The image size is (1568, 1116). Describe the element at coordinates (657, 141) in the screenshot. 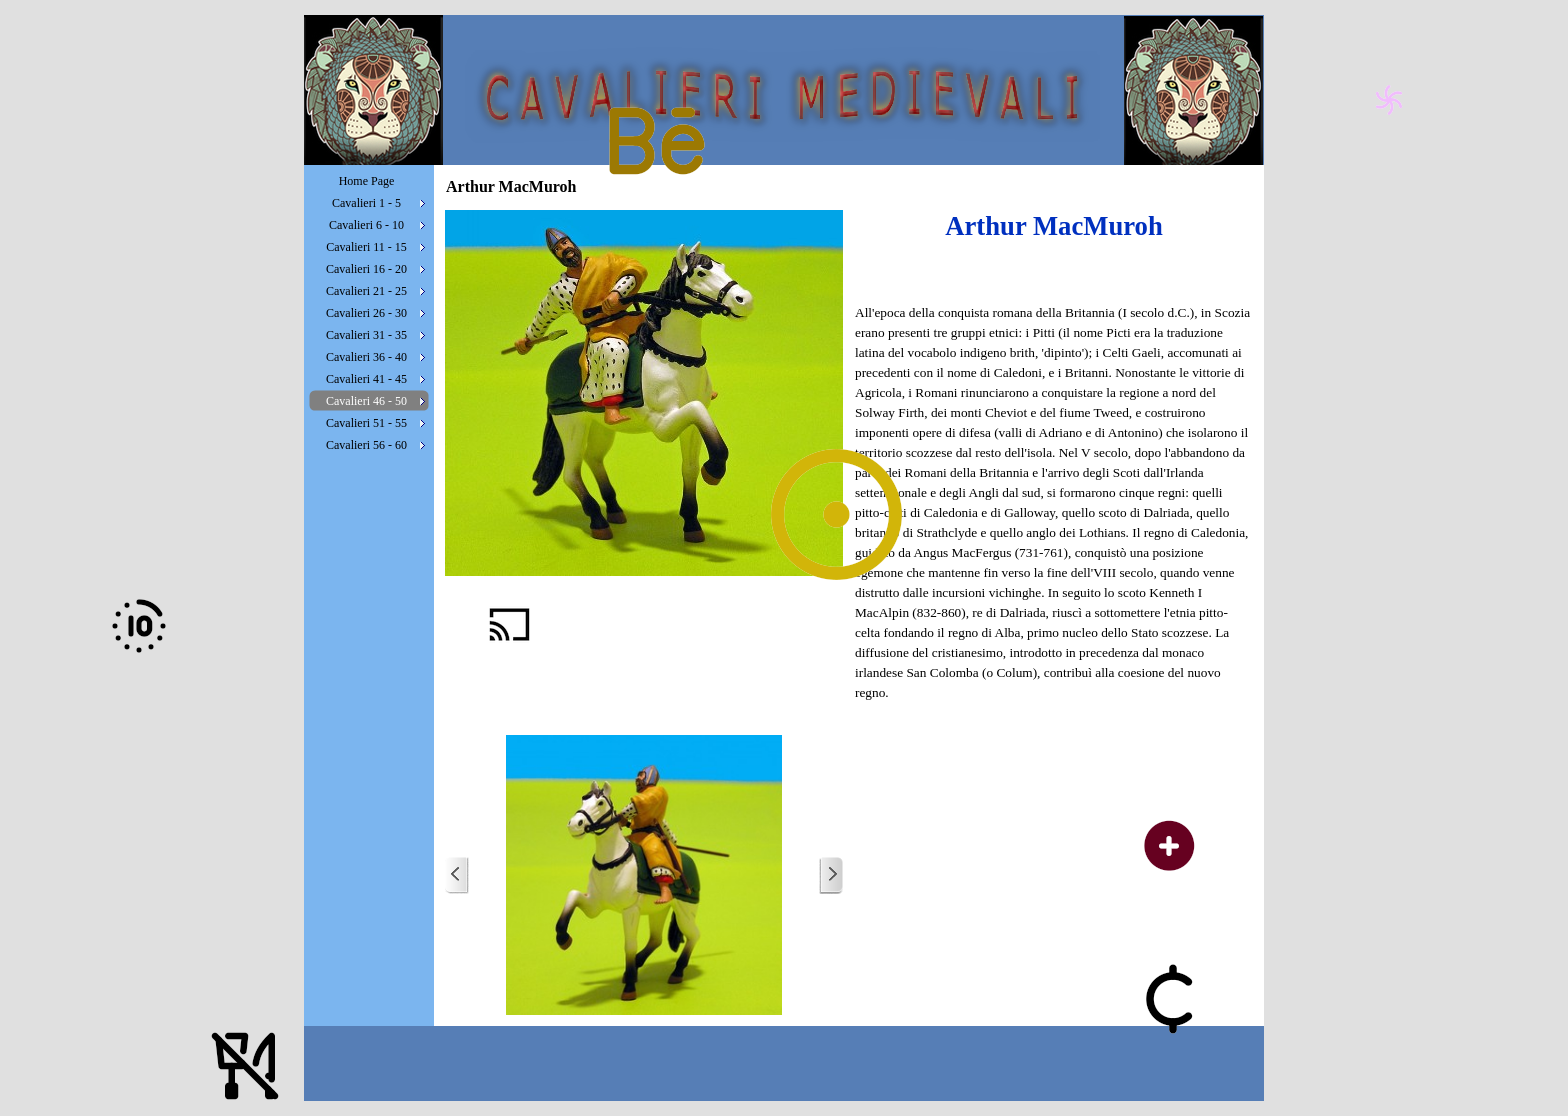

I see `visit behance profile` at that location.